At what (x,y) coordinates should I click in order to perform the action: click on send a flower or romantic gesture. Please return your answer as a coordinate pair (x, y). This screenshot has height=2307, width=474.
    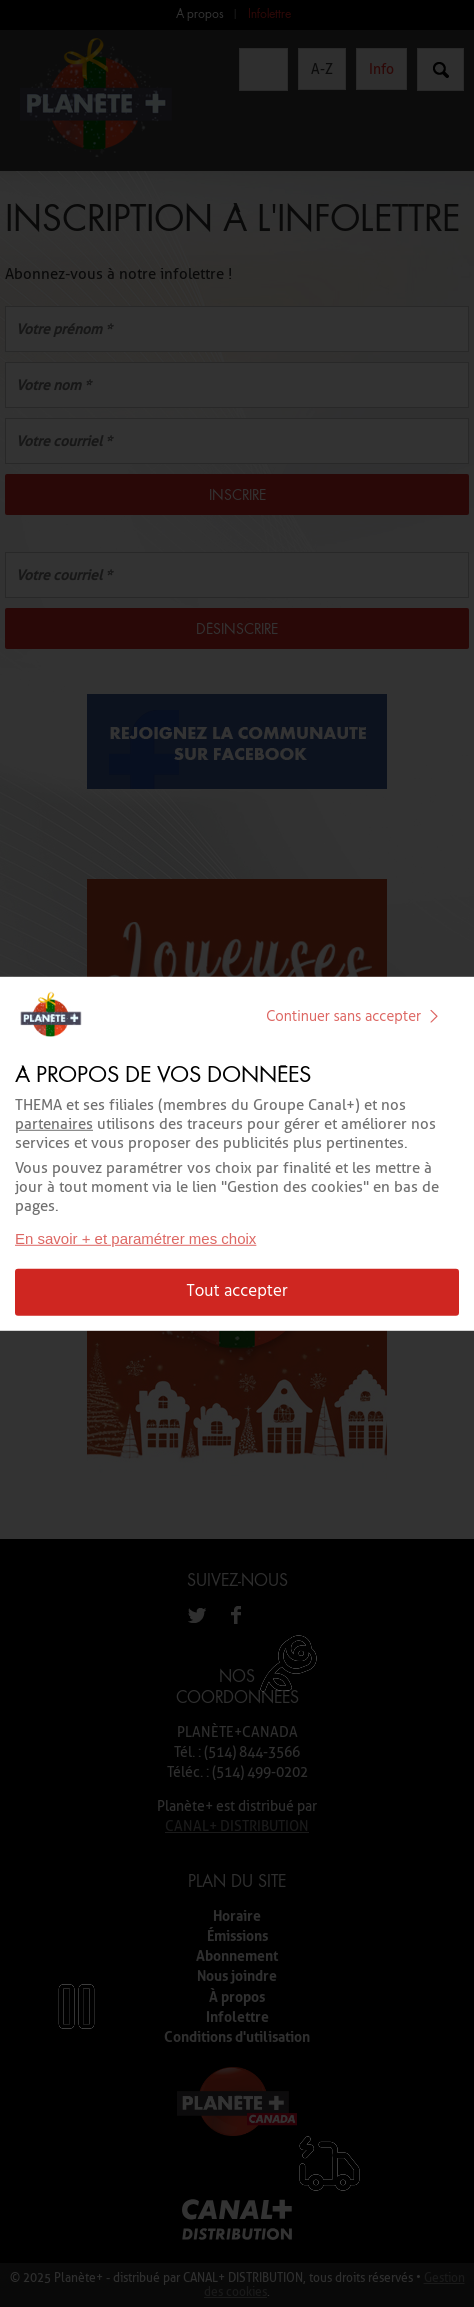
    Looking at the image, I should click on (288, 1663).